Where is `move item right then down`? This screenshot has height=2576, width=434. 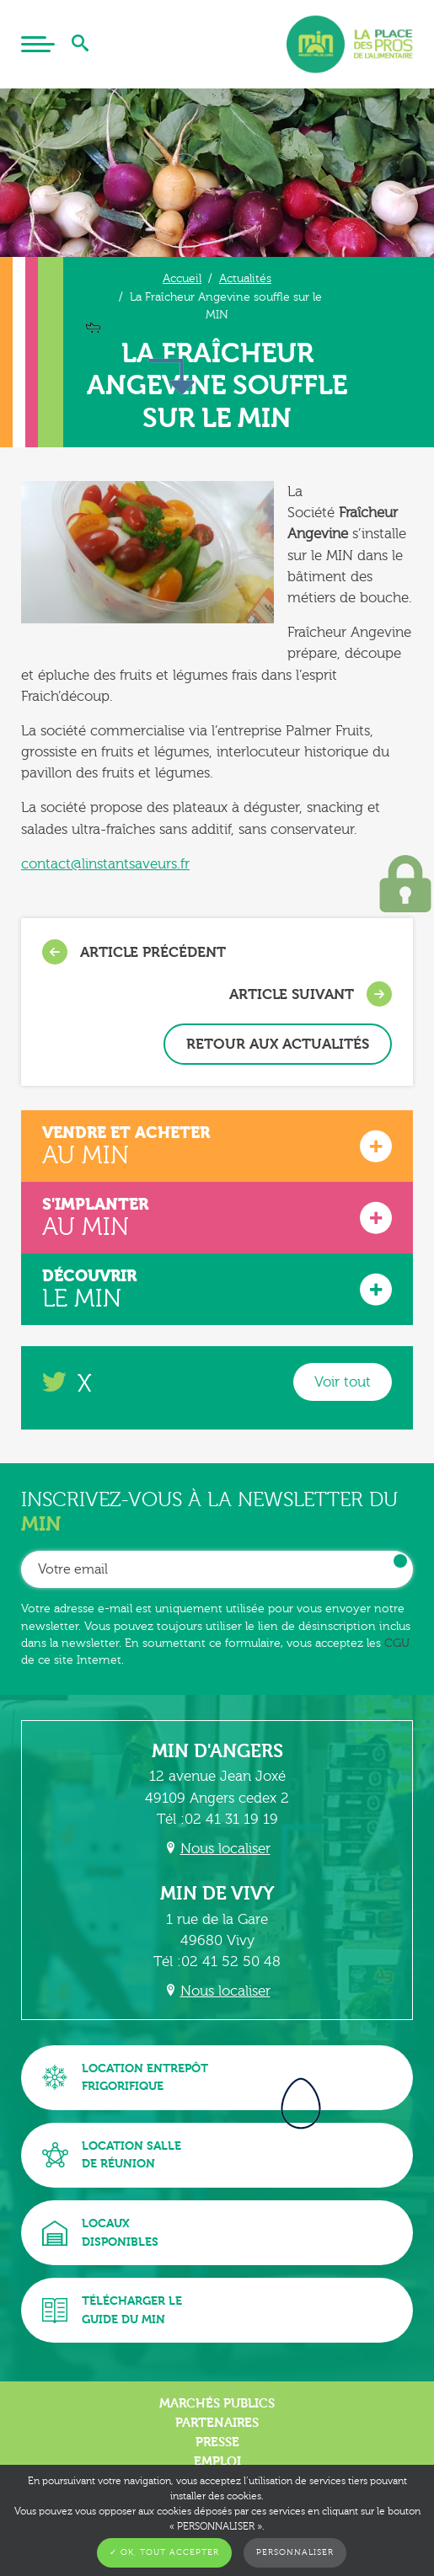
move item right then down is located at coordinates (171, 375).